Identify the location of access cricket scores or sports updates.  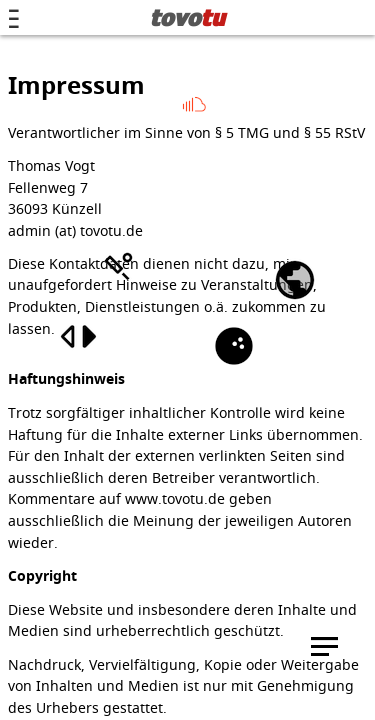
(118, 266).